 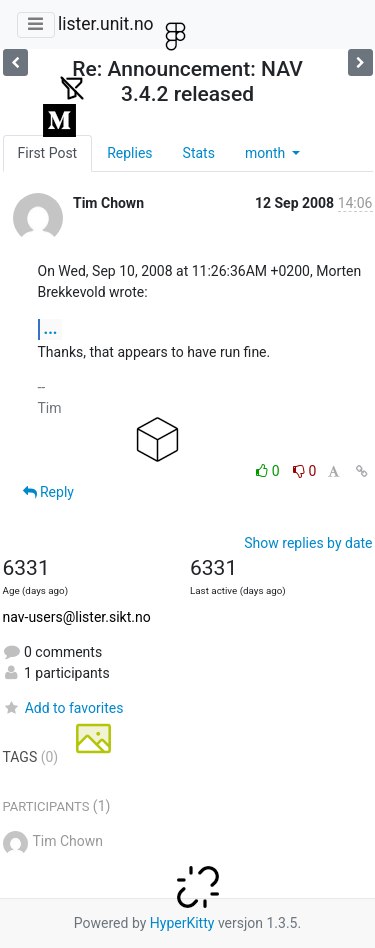 I want to click on clear all active filters, so click(x=72, y=88).